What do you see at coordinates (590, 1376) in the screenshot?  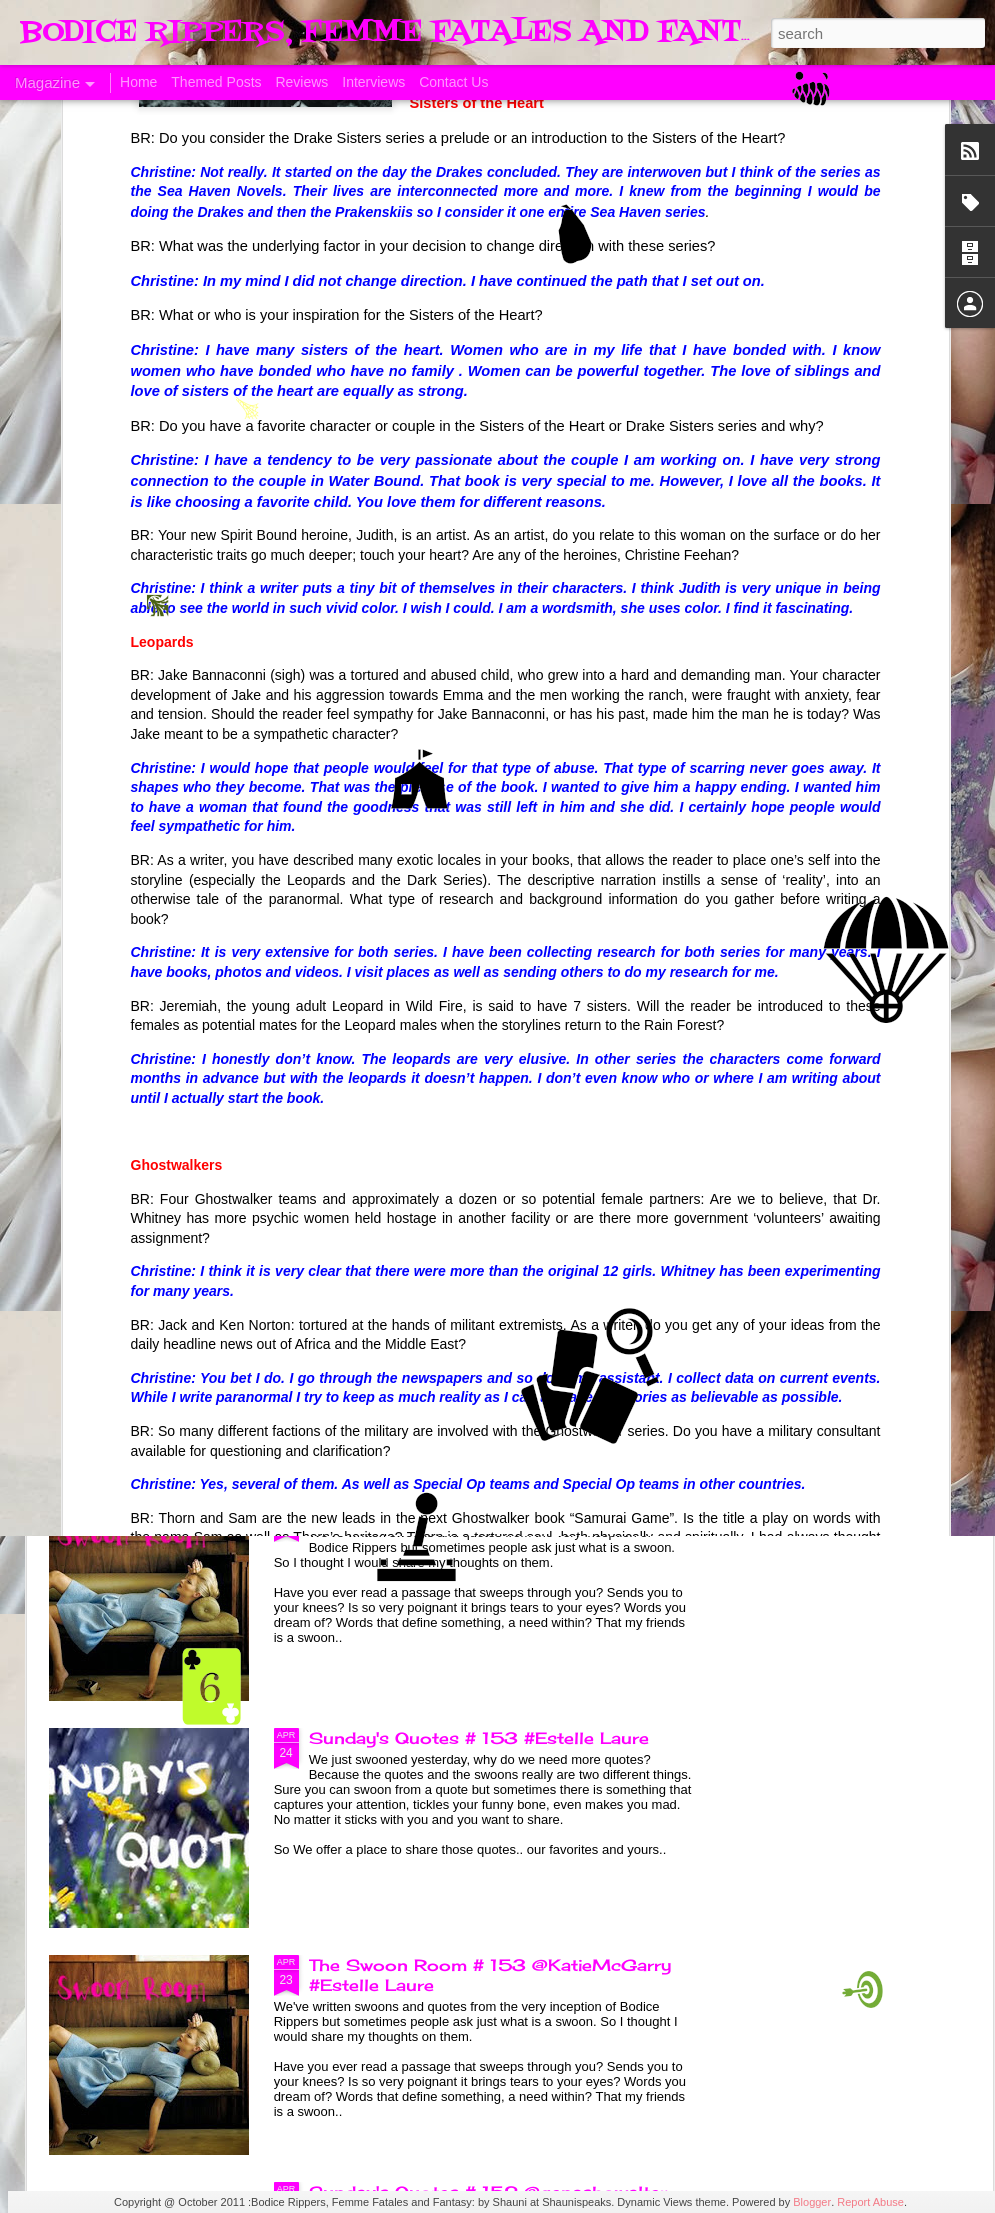 I see `select a card from your hand` at bounding box center [590, 1376].